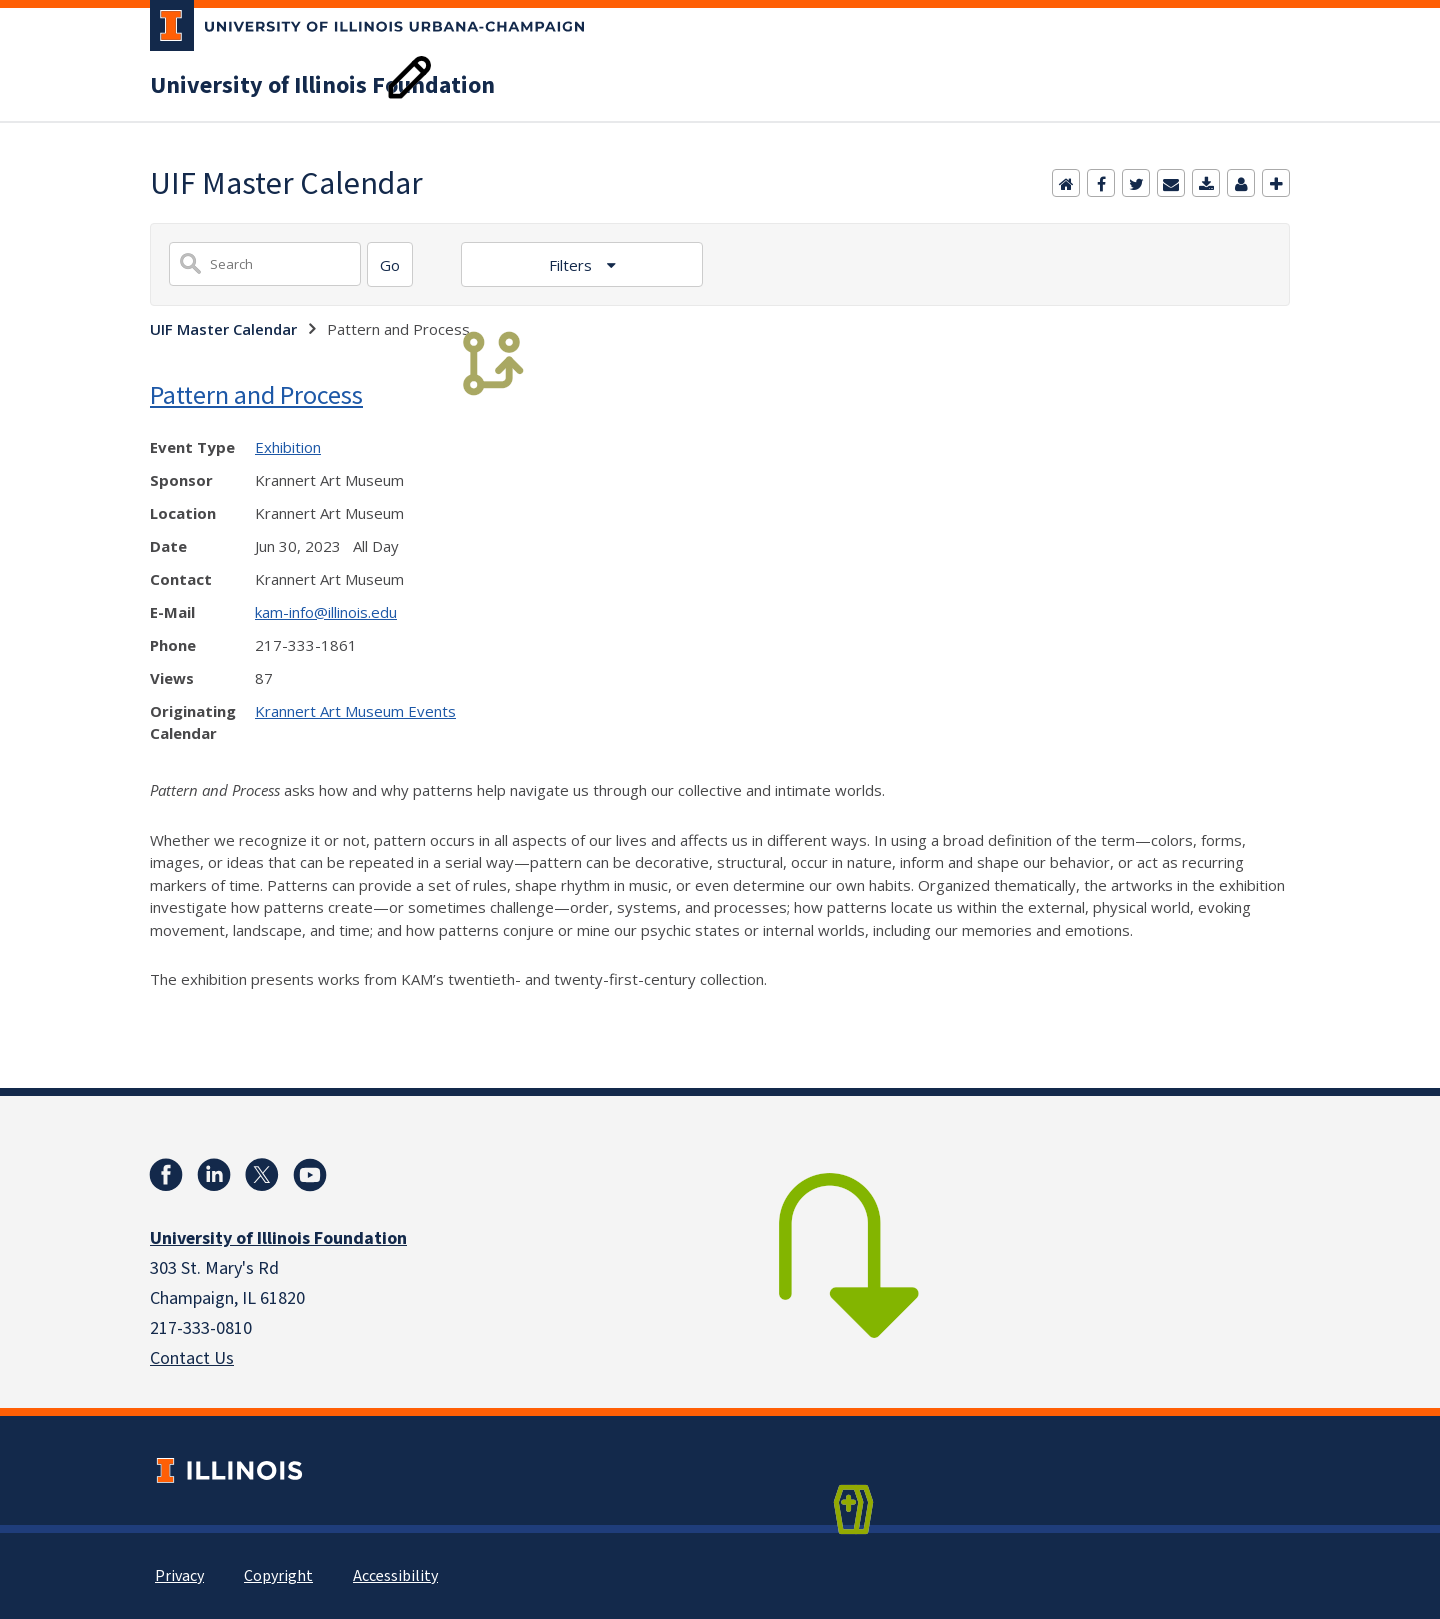 This screenshot has width=1440, height=1619. I want to click on edit content or text, so click(410, 76).